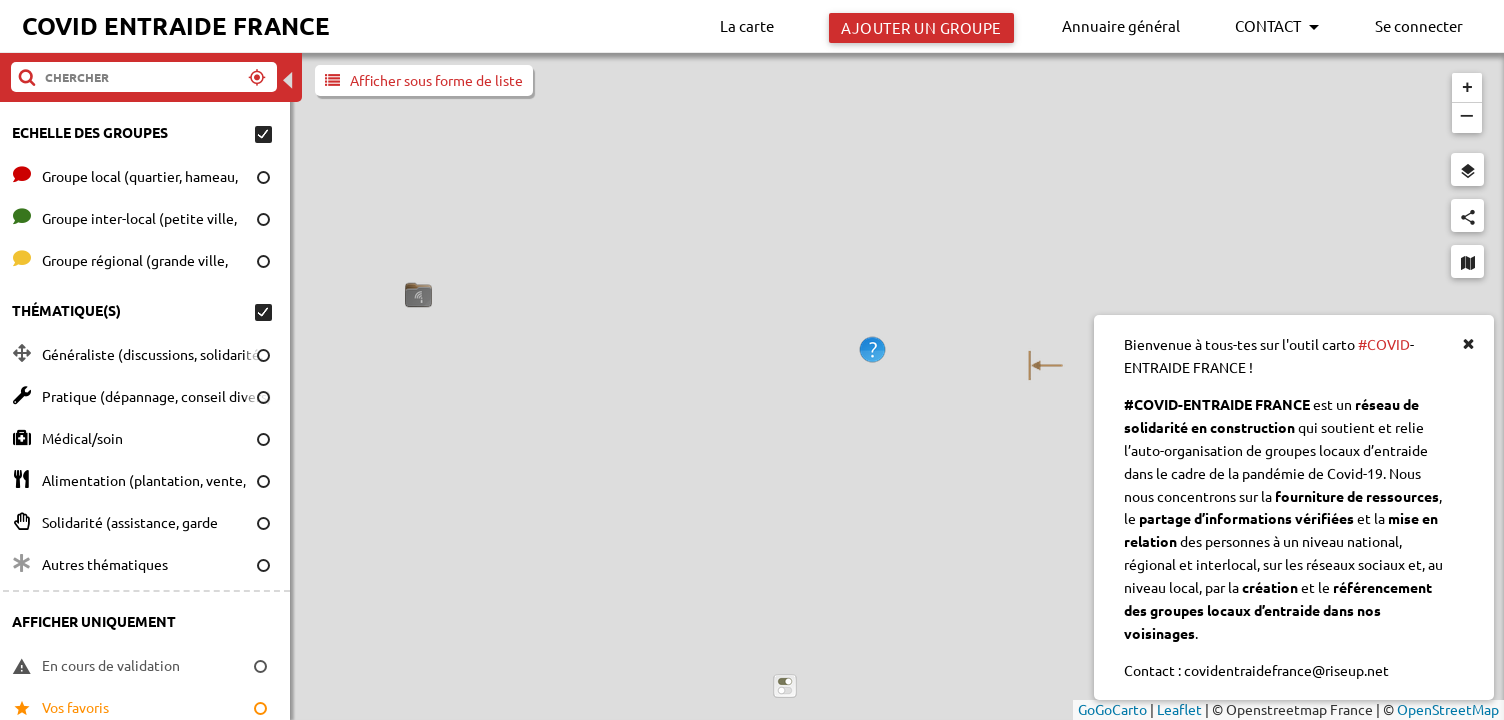 This screenshot has height=720, width=1504. I want to click on go to the first item in a list or sequence, so click(1045, 365).